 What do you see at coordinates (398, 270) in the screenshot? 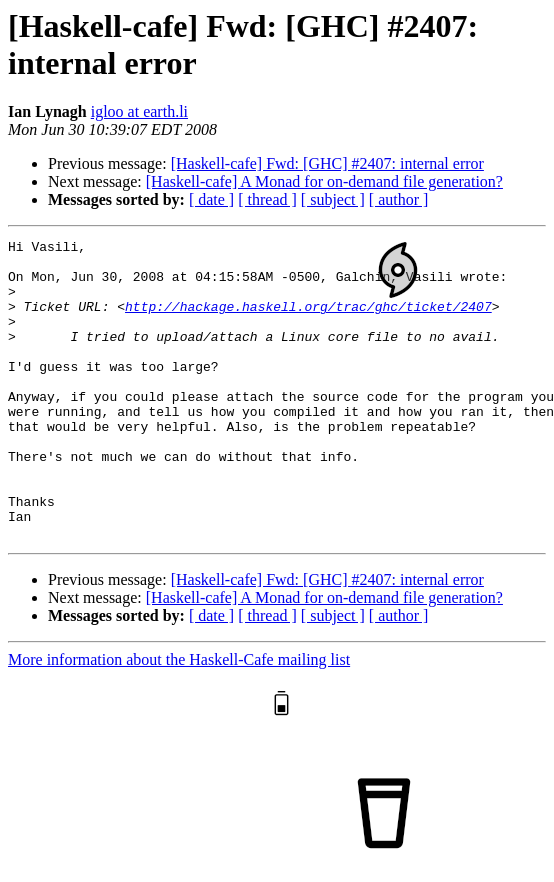
I see `indicates severe weather alert or hurricane warning` at bounding box center [398, 270].